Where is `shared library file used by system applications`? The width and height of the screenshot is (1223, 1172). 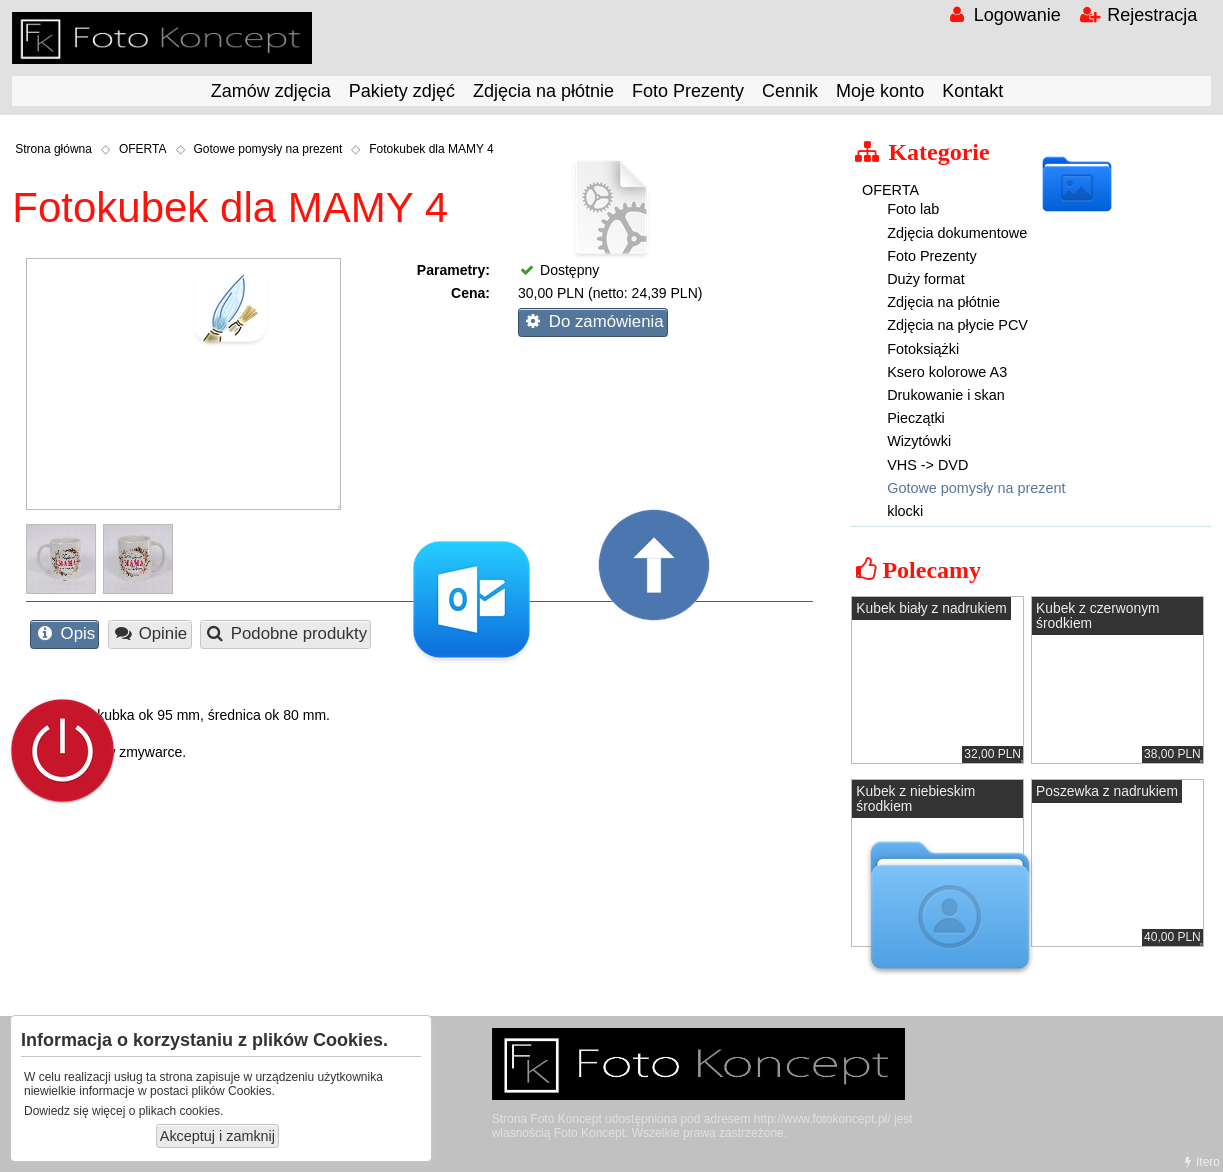
shared library file used by system applications is located at coordinates (611, 209).